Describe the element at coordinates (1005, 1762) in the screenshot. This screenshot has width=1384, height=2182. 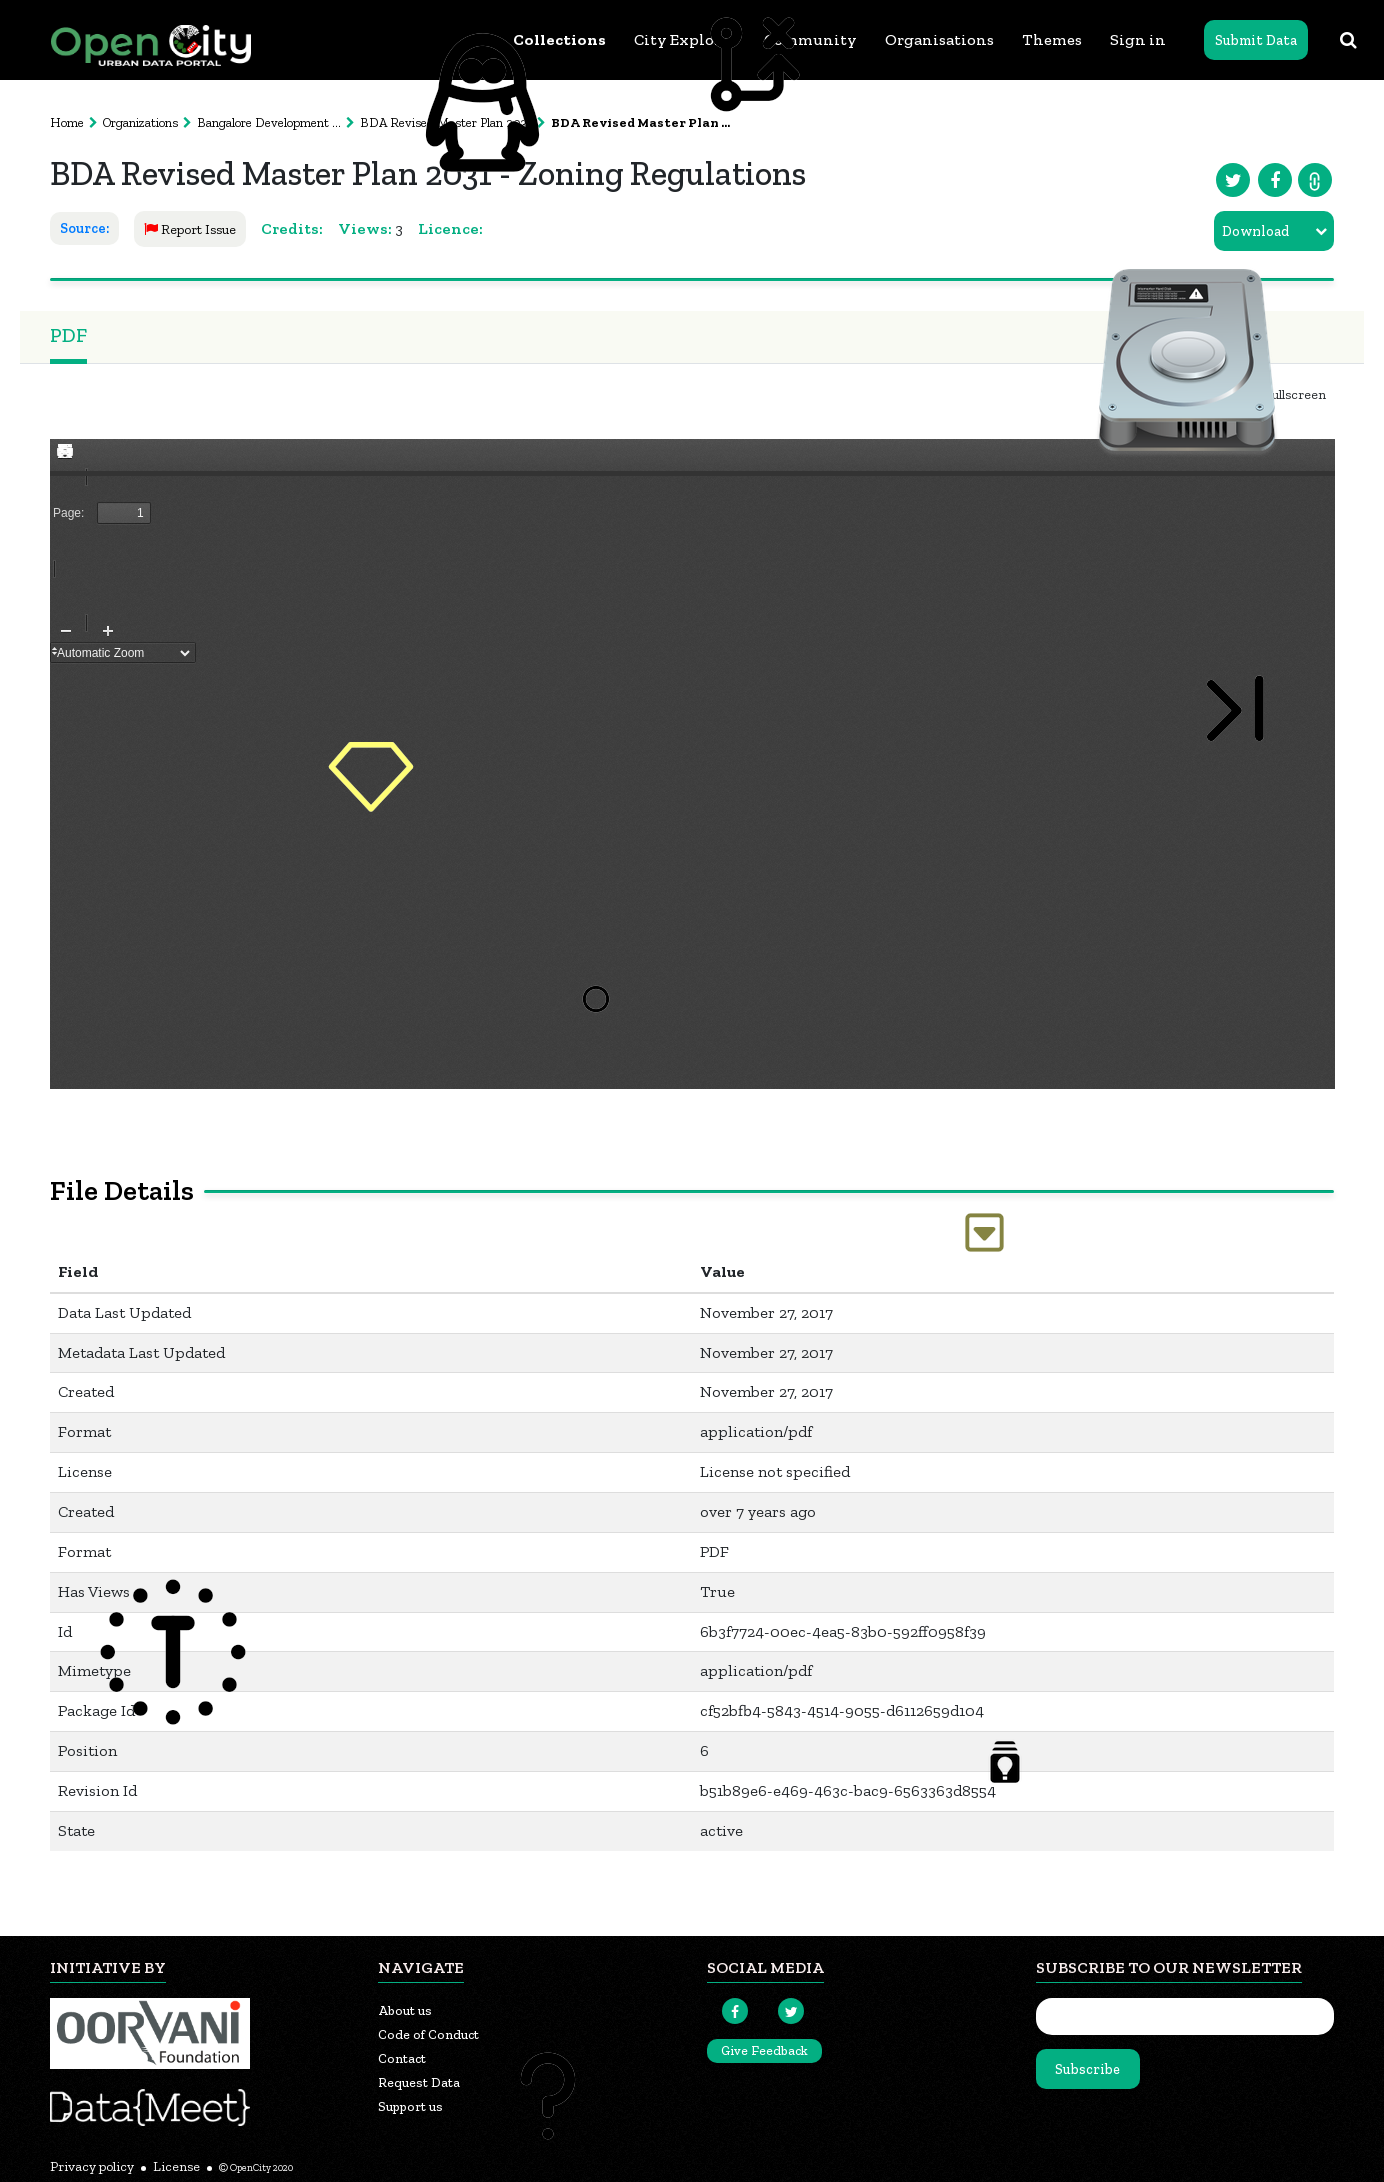
I see `view batch prediction results` at that location.